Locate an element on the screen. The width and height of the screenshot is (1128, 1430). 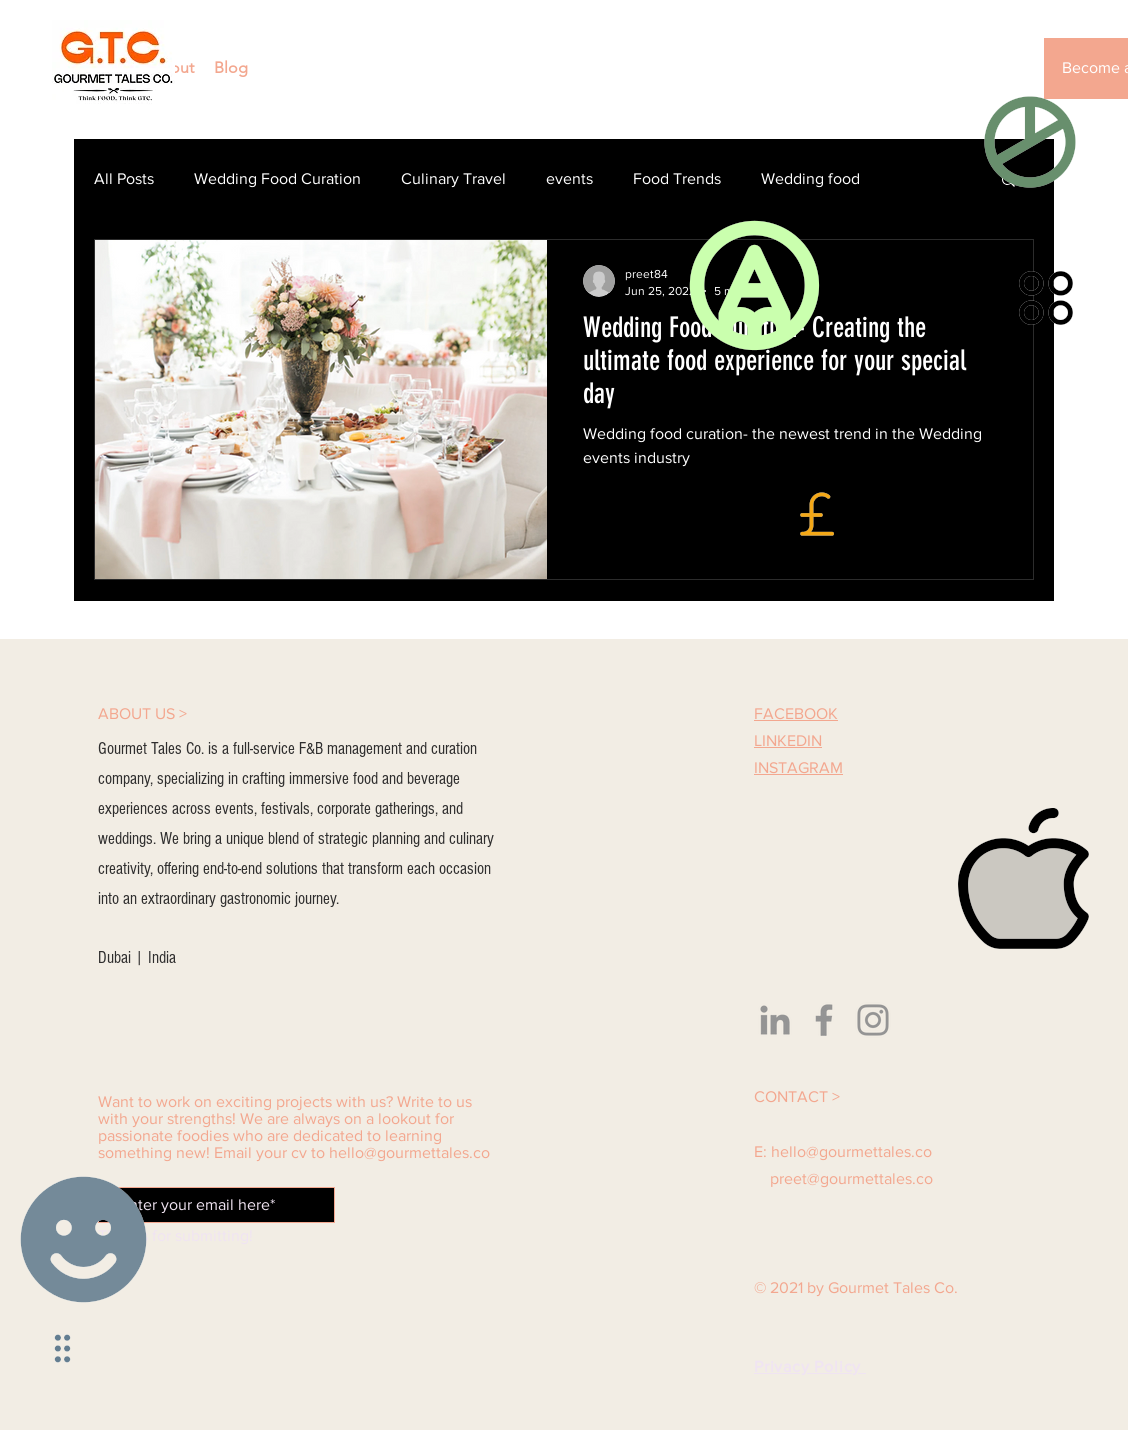
drag to reorder items vertically is located at coordinates (62, 1348).